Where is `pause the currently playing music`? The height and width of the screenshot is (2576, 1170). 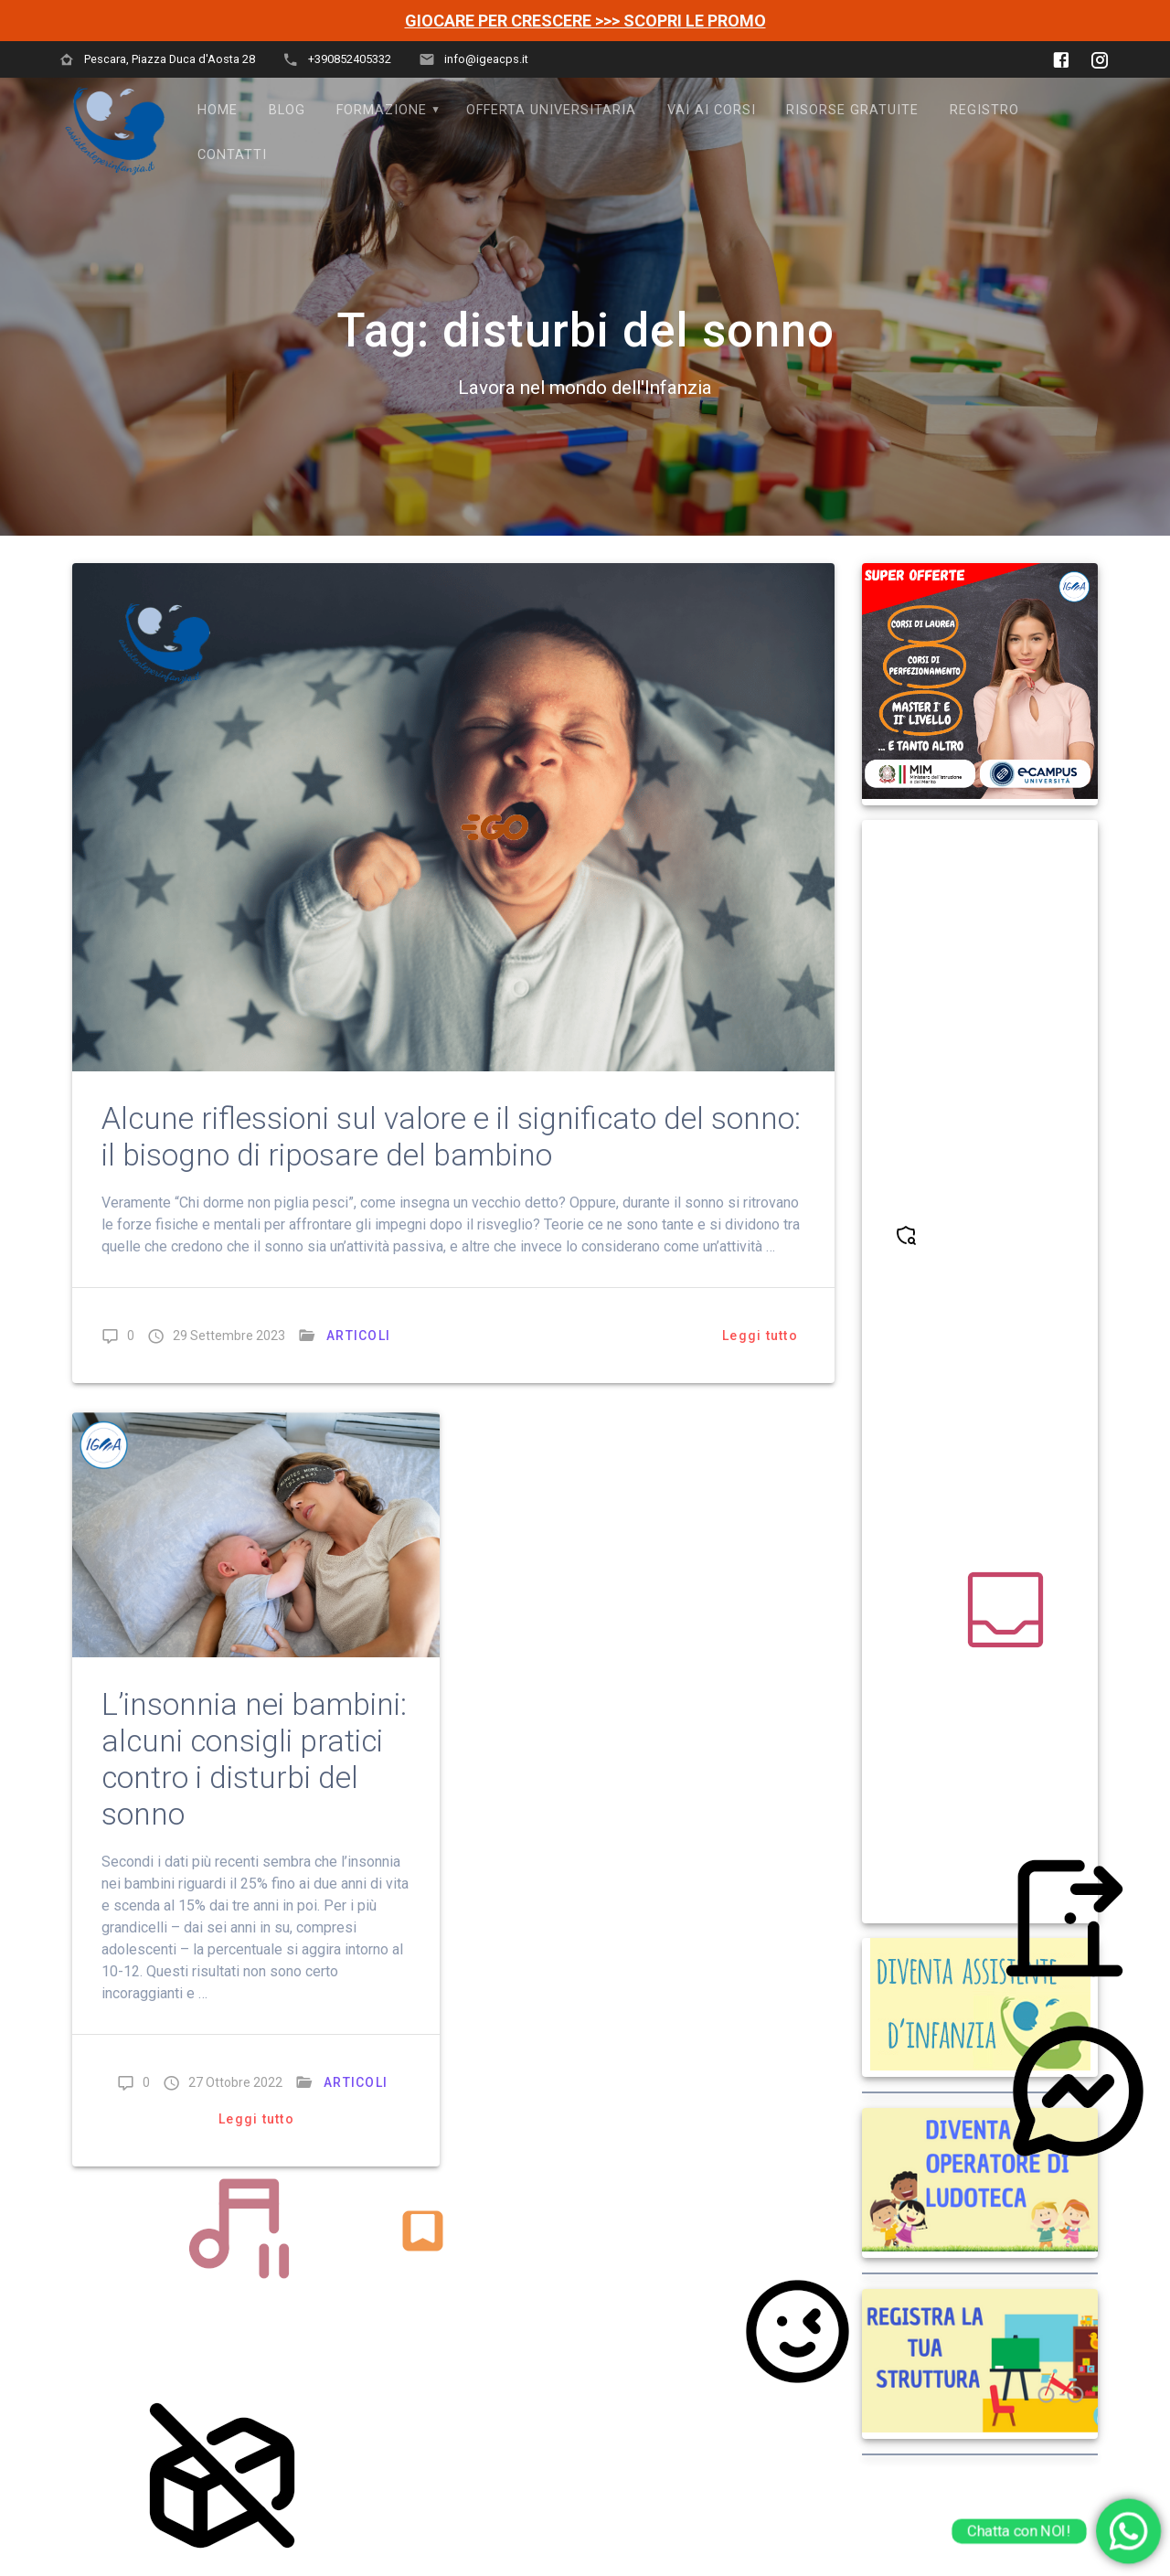
pause the currently playing music is located at coordinates (239, 2223).